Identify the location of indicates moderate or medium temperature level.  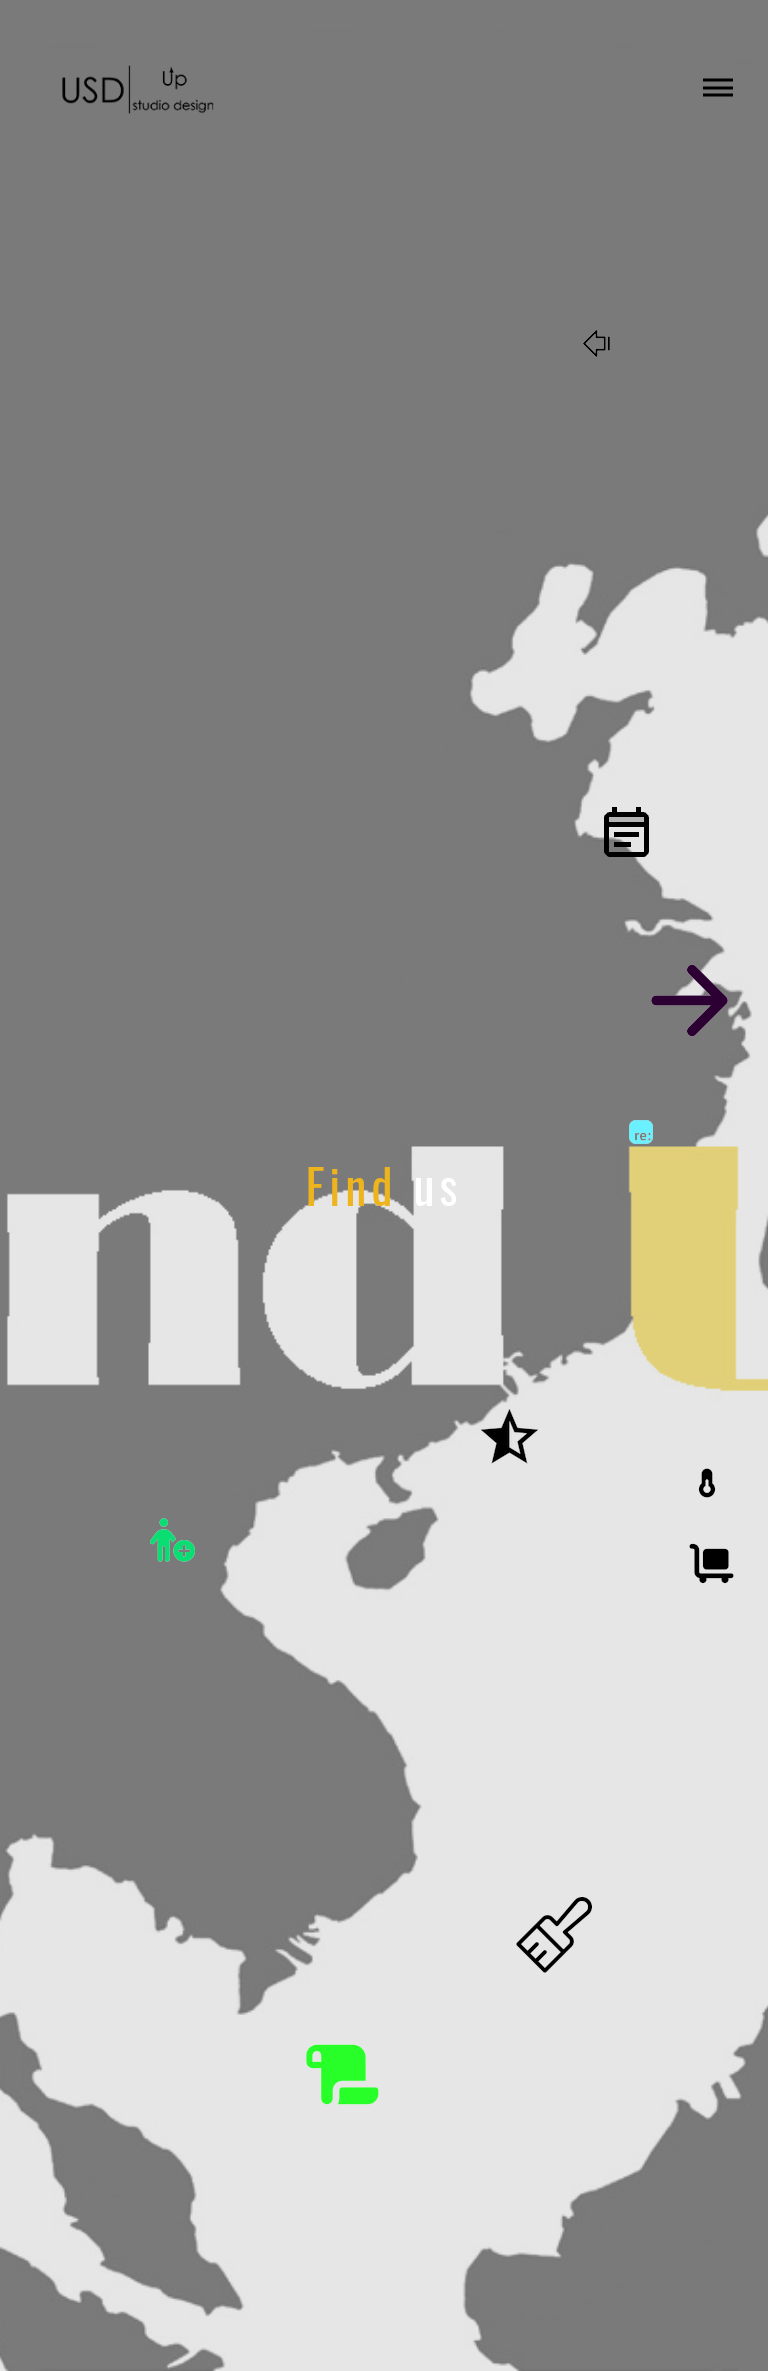
(707, 1483).